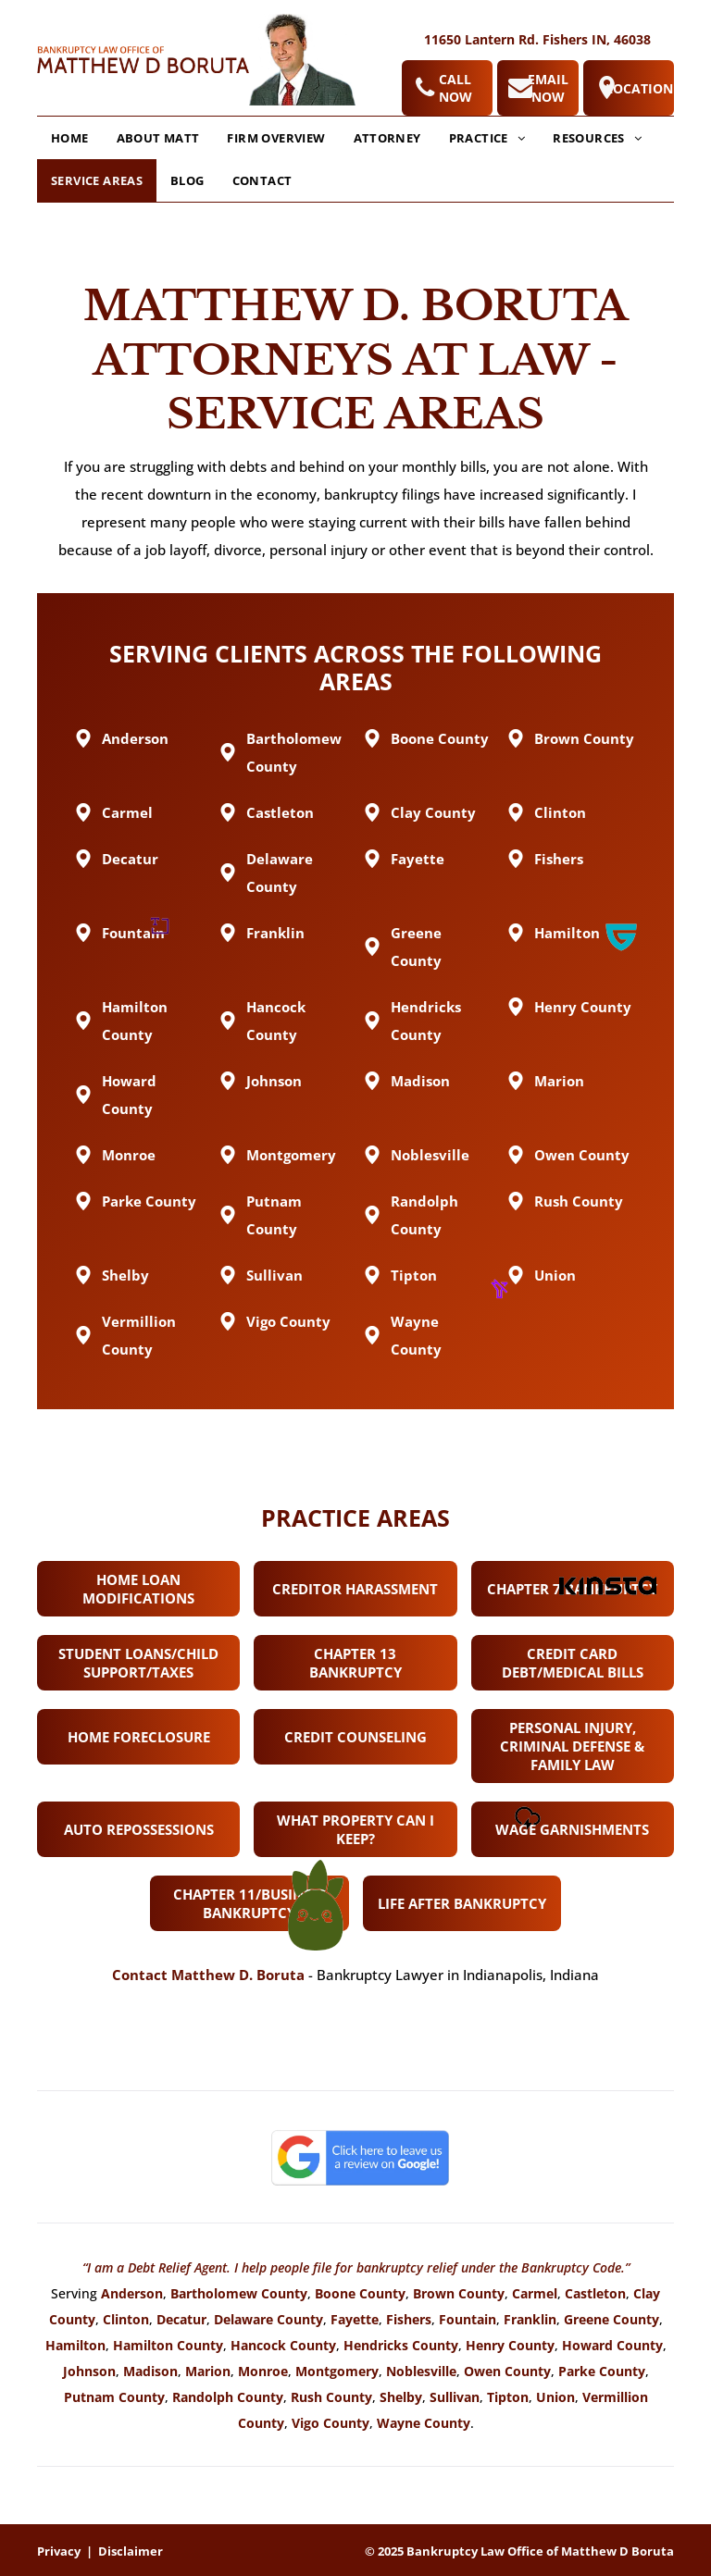 Image resolution: width=711 pixels, height=2576 pixels. Describe the element at coordinates (607, 1585) in the screenshot. I see `Kinsta web hosting service logo` at that location.